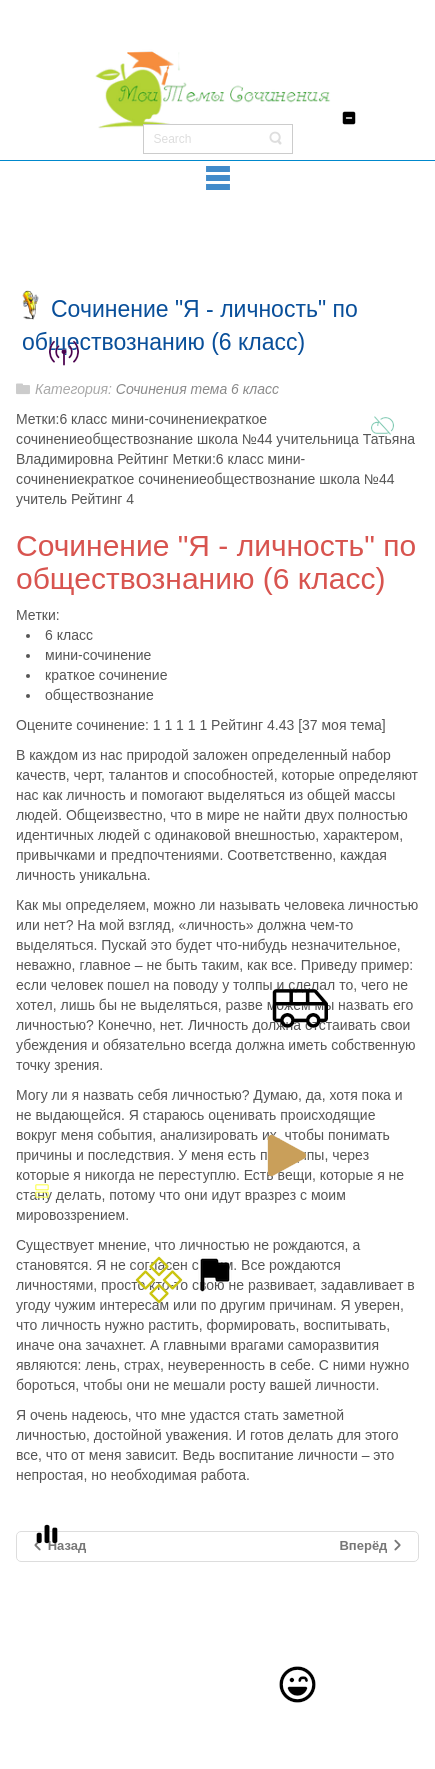  What do you see at coordinates (382, 425) in the screenshot?
I see `cloud storage unavailable or disconnected` at bounding box center [382, 425].